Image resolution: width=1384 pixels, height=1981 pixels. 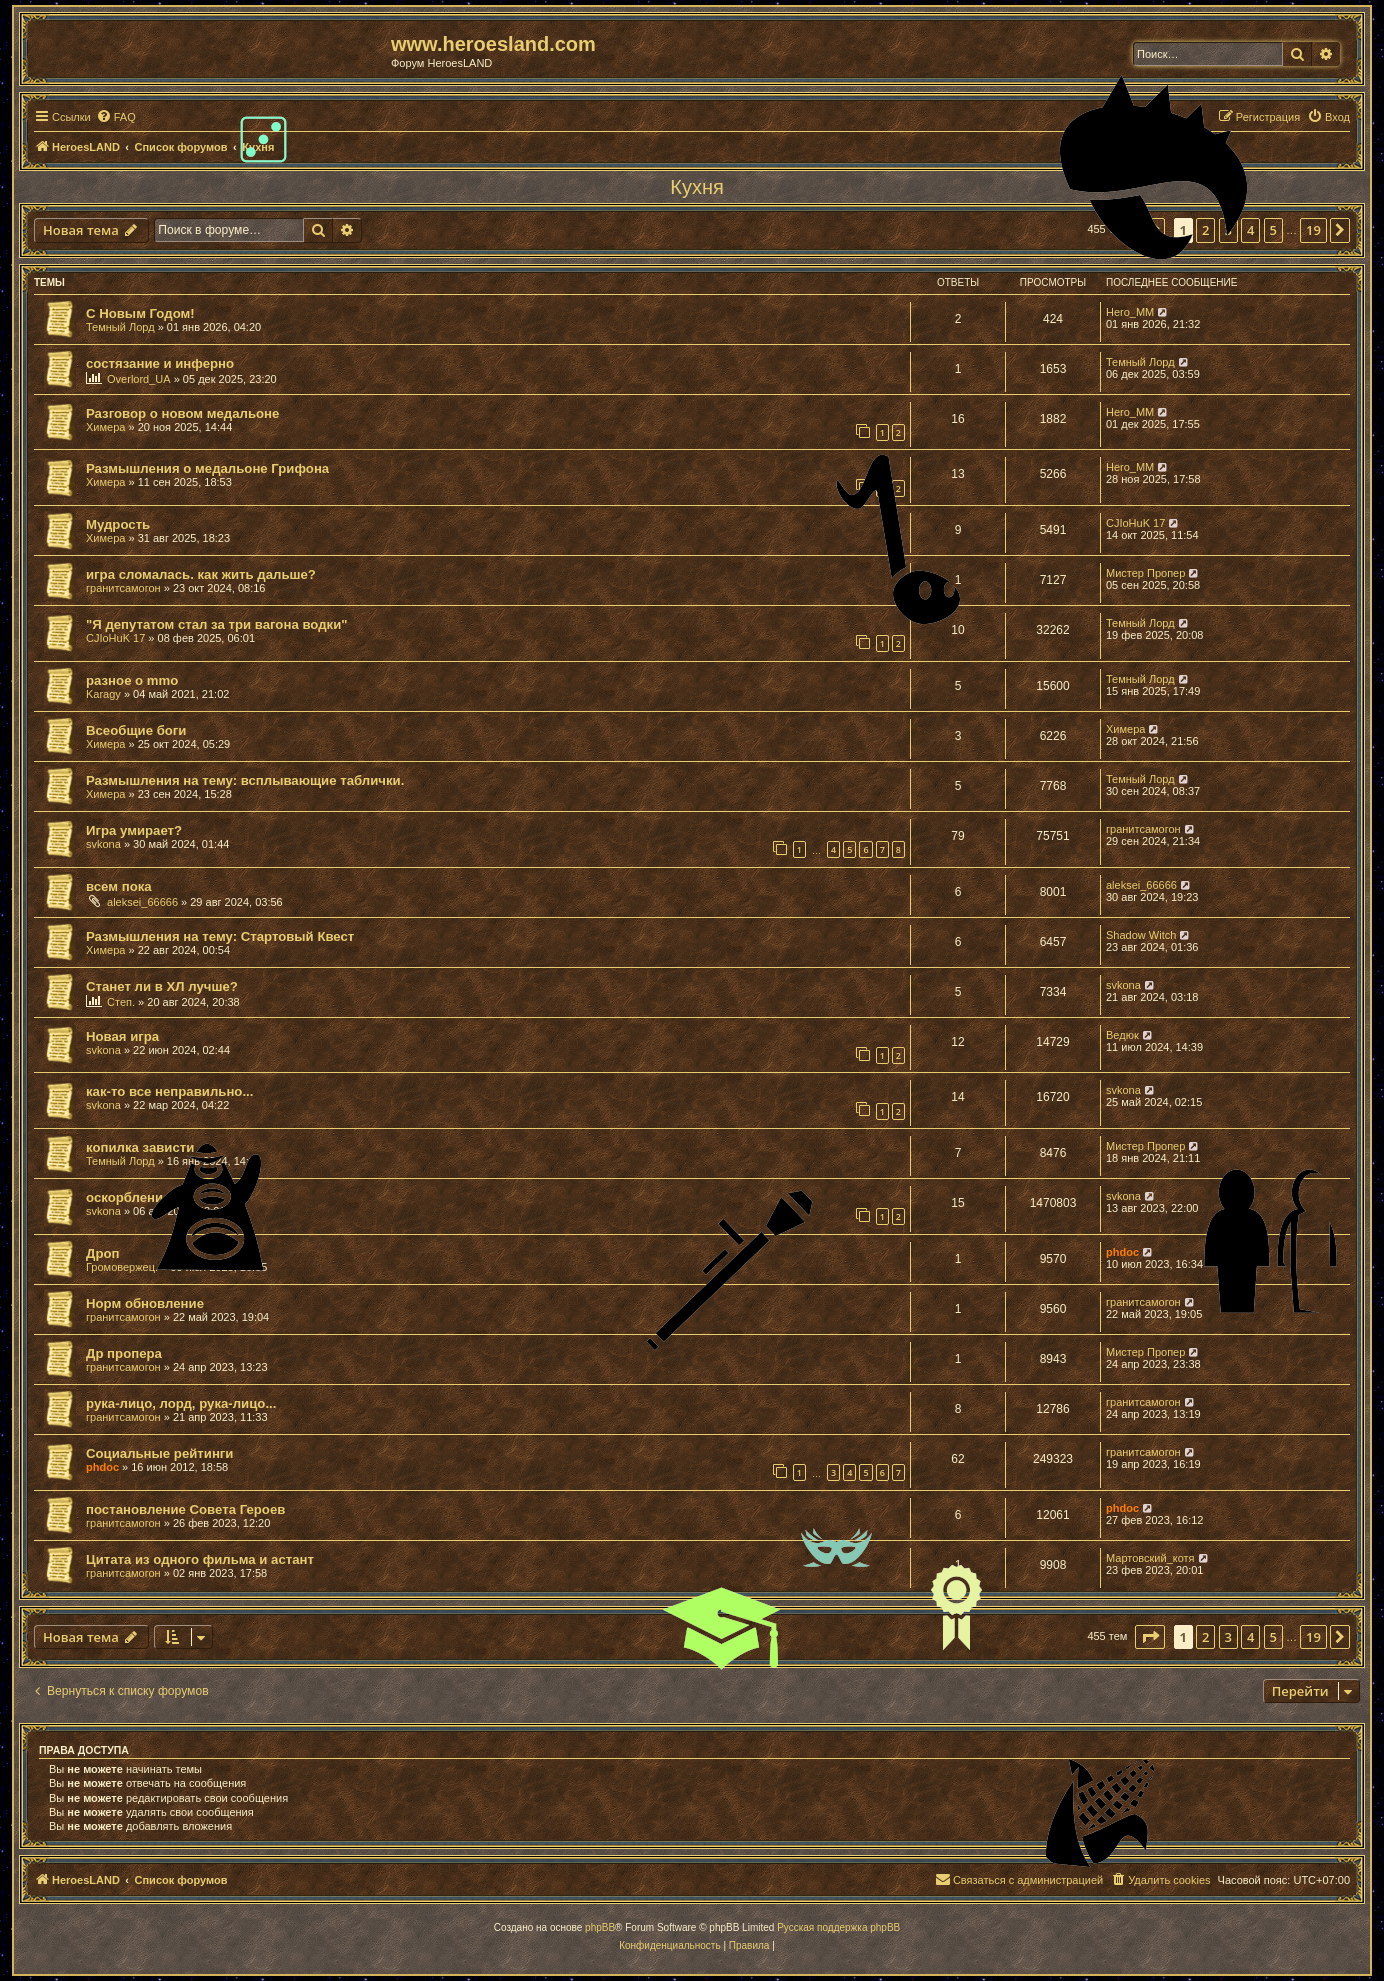 What do you see at coordinates (729, 1270) in the screenshot?
I see `select anti-tank weapon` at bounding box center [729, 1270].